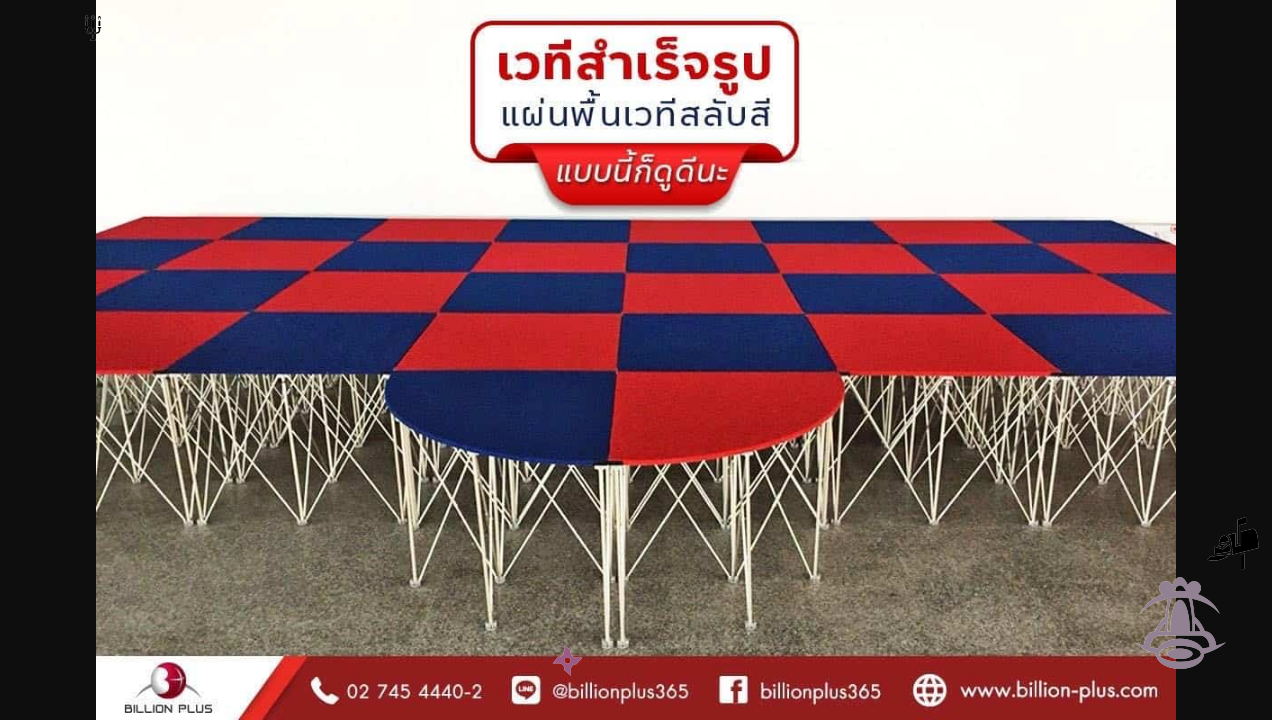 The image size is (1272, 720). Describe the element at coordinates (1233, 543) in the screenshot. I see `access your mailbox or inbox` at that location.